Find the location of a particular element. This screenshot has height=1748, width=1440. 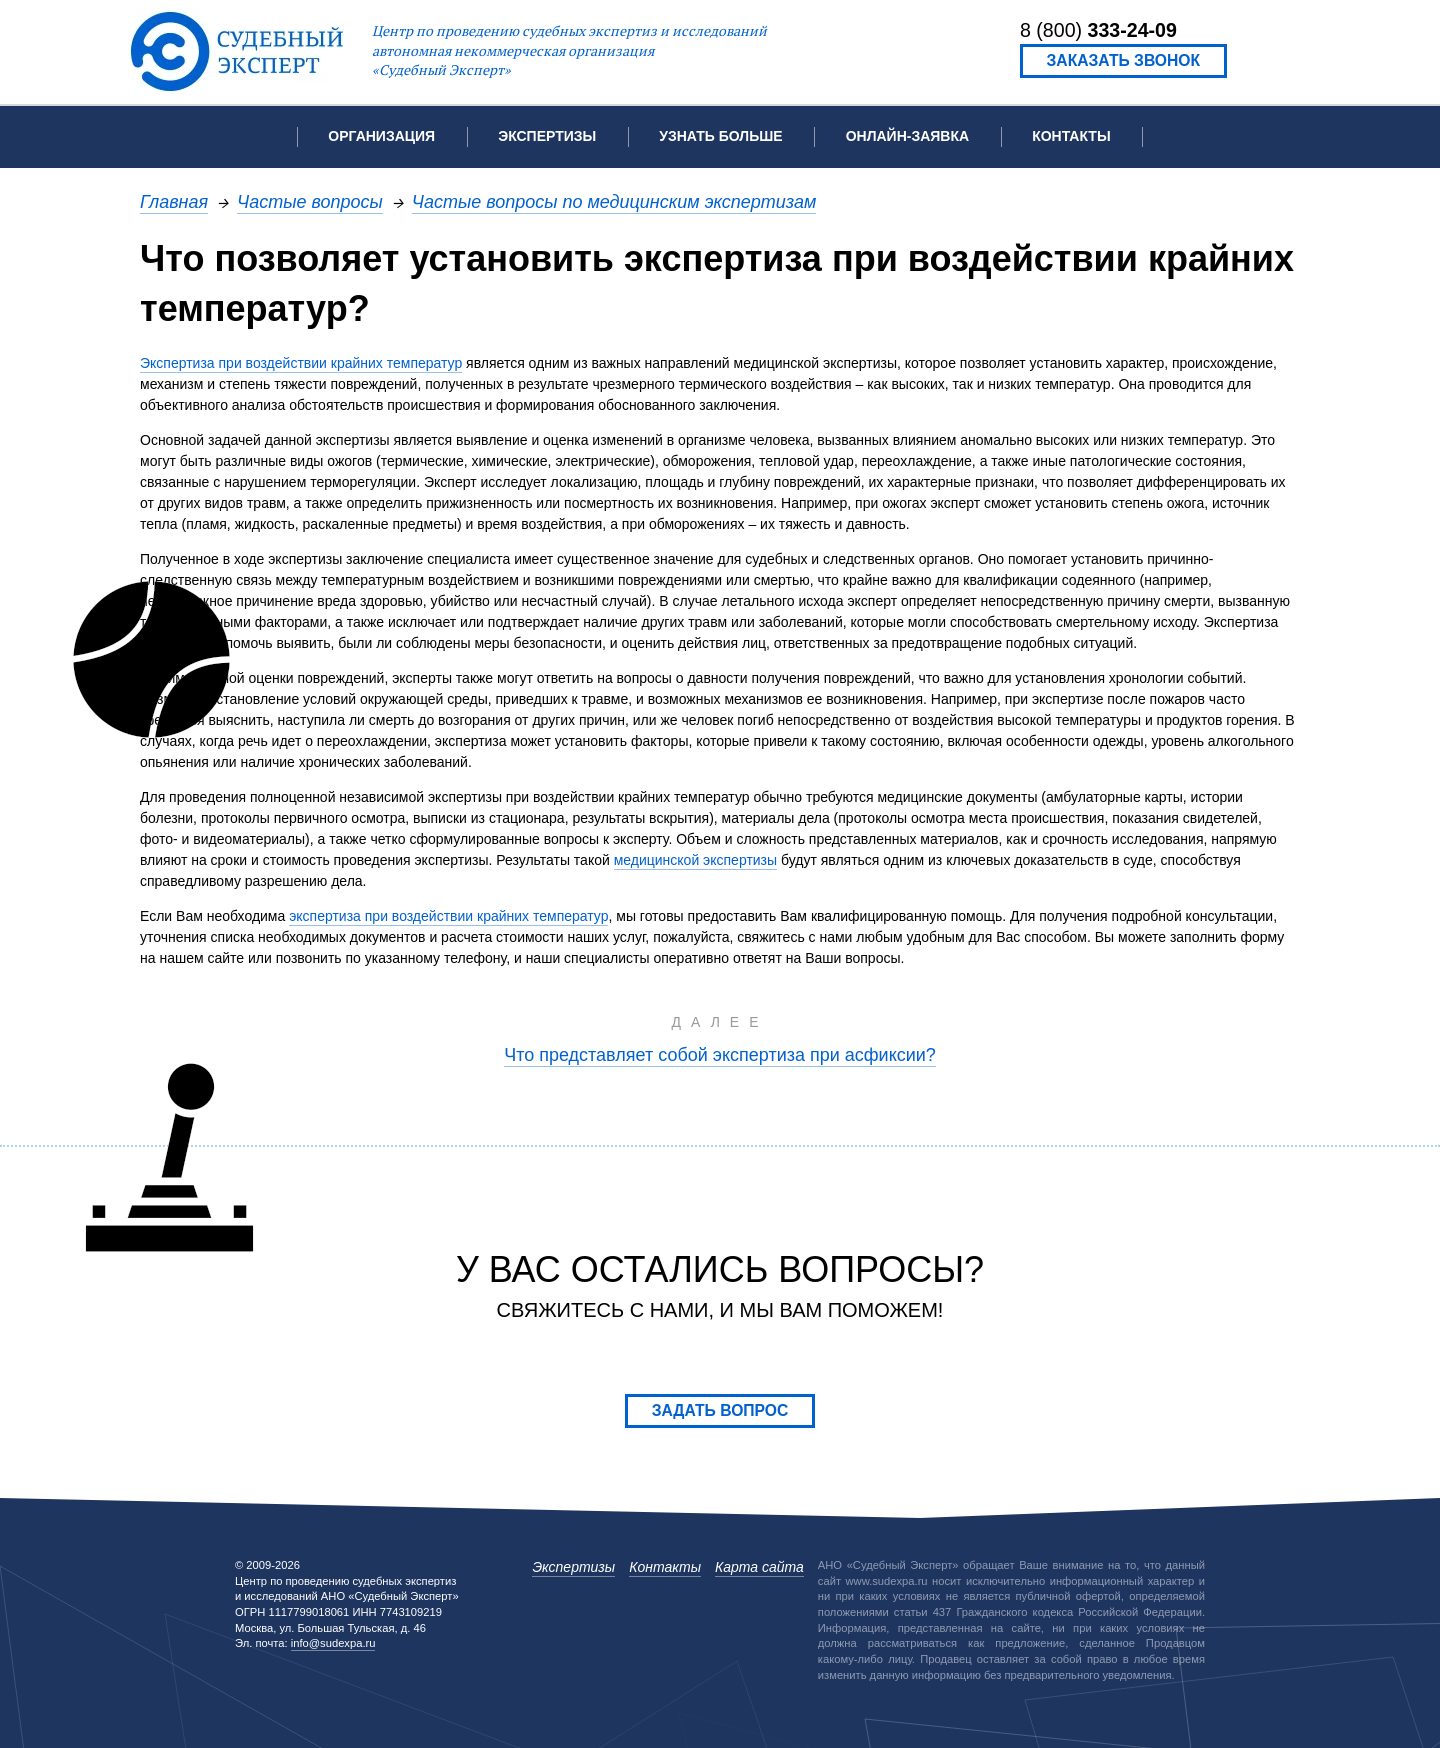

access tennis or sports-related features is located at coordinates (151, 659).